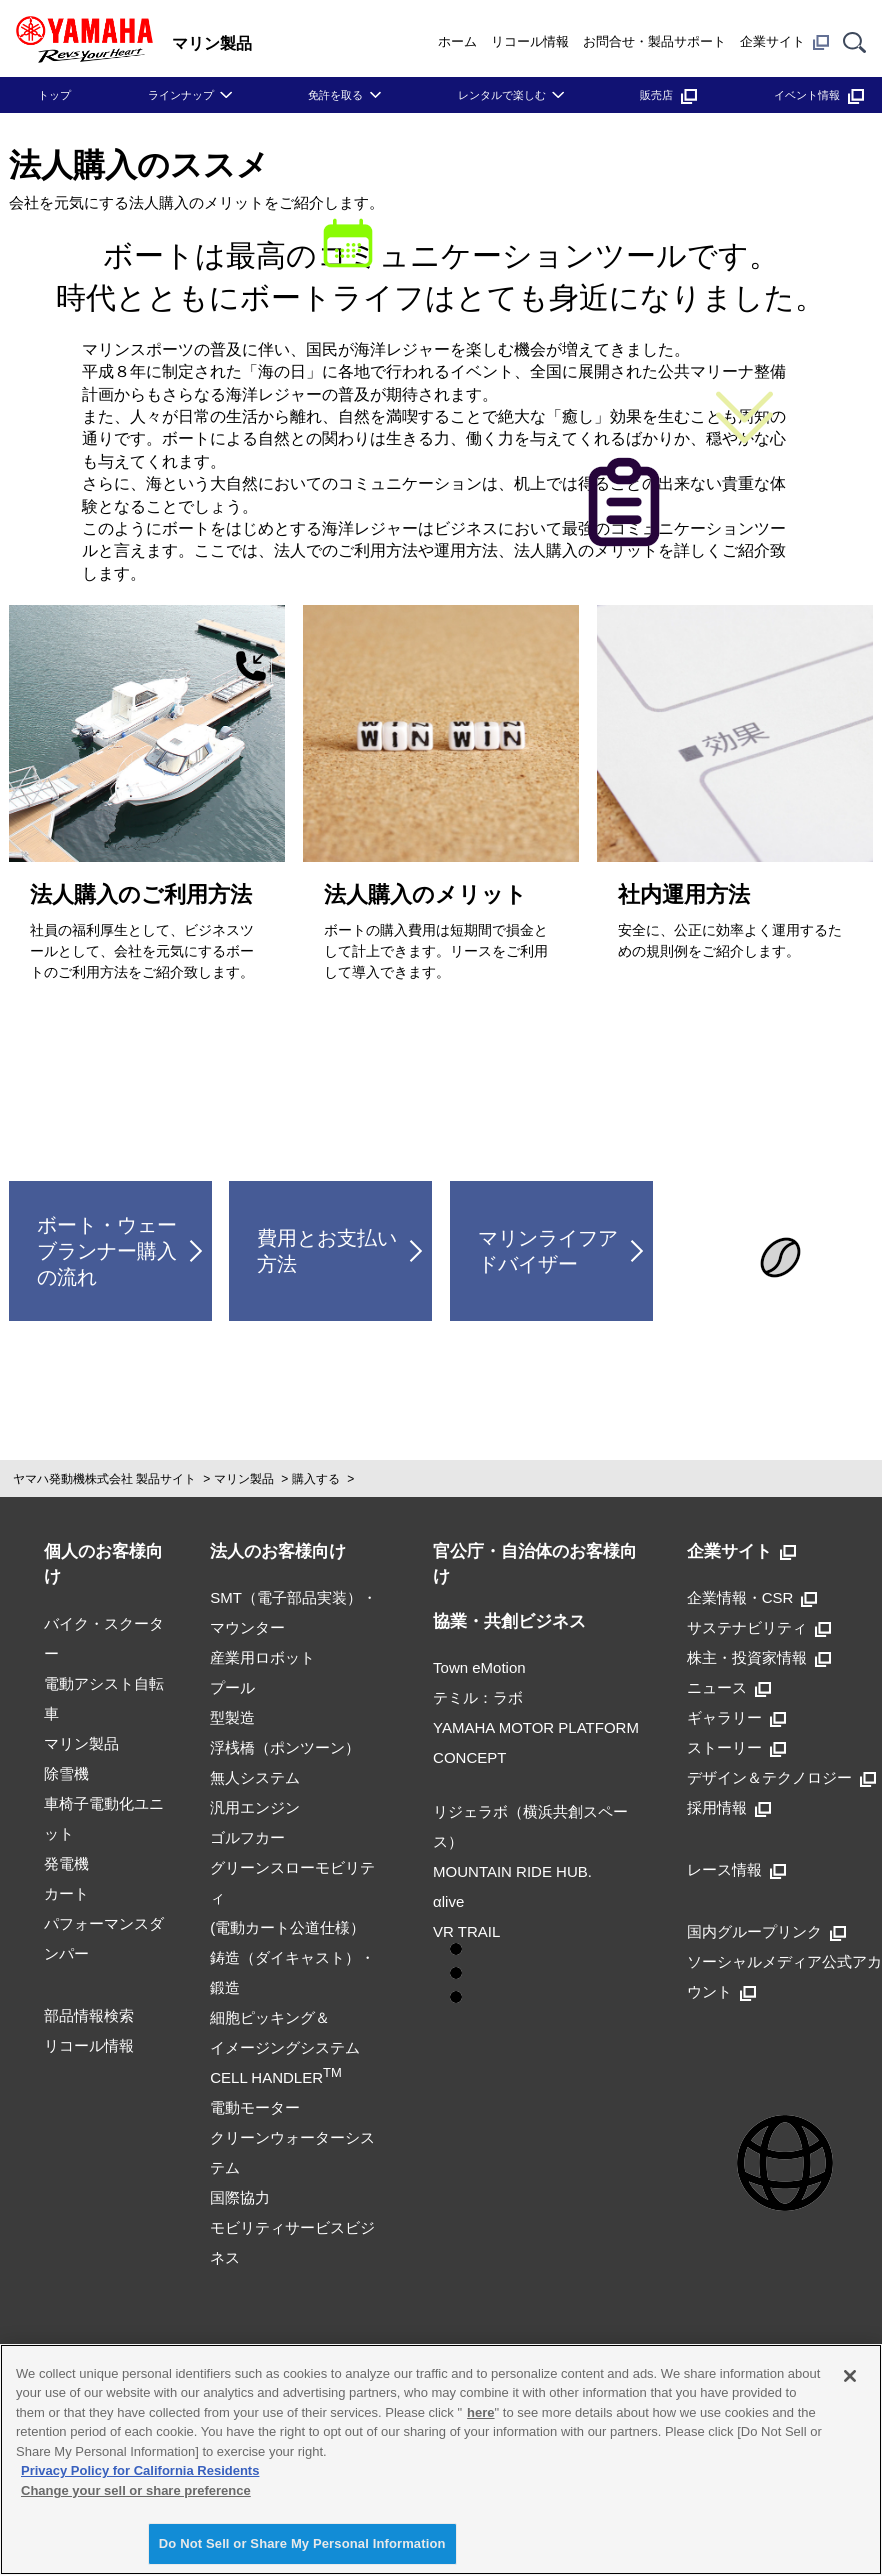 This screenshot has width=882, height=2575. I want to click on view clipboard contents, so click(624, 502).